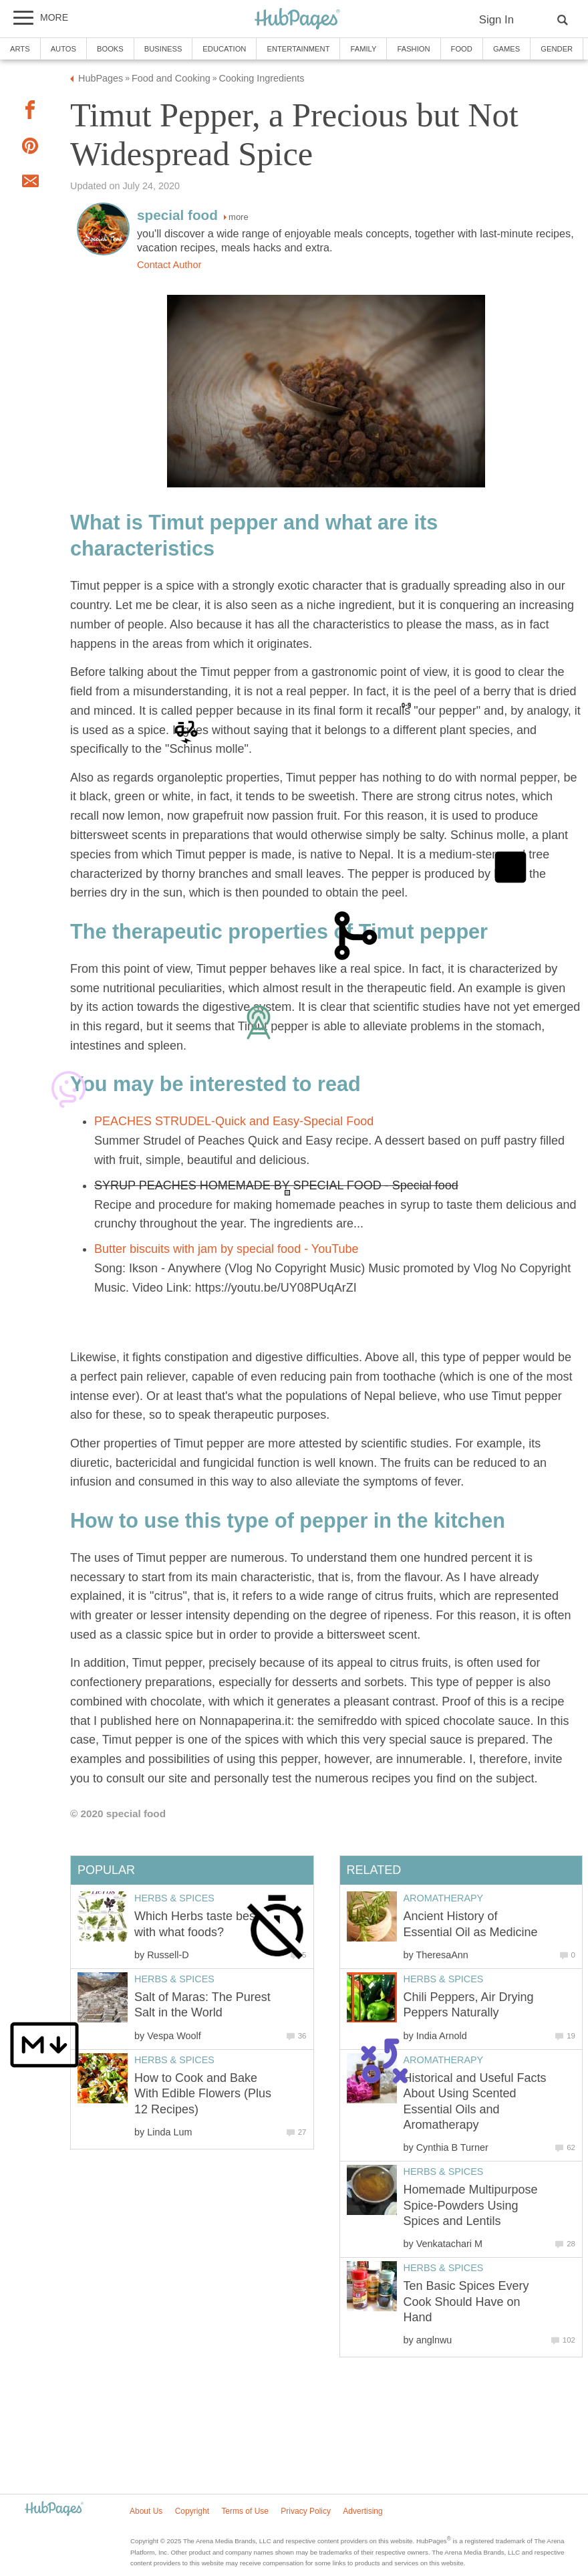  Describe the element at coordinates (382, 2061) in the screenshot. I see `view strategy or game plan` at that location.